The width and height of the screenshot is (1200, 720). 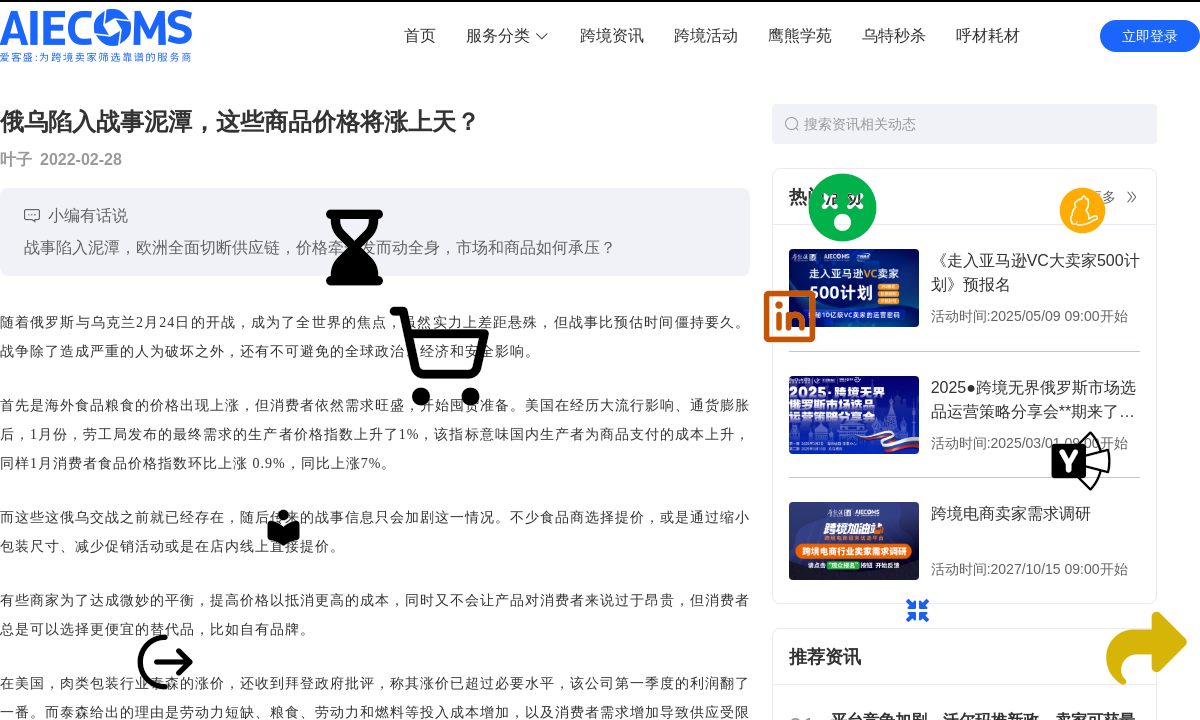 I want to click on indicates time has expired or countdown complete, so click(x=354, y=247).